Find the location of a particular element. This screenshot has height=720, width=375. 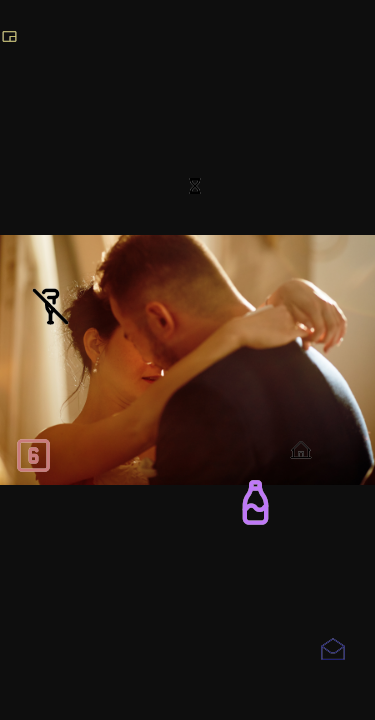

enable picture-in-picture mode is located at coordinates (9, 36).